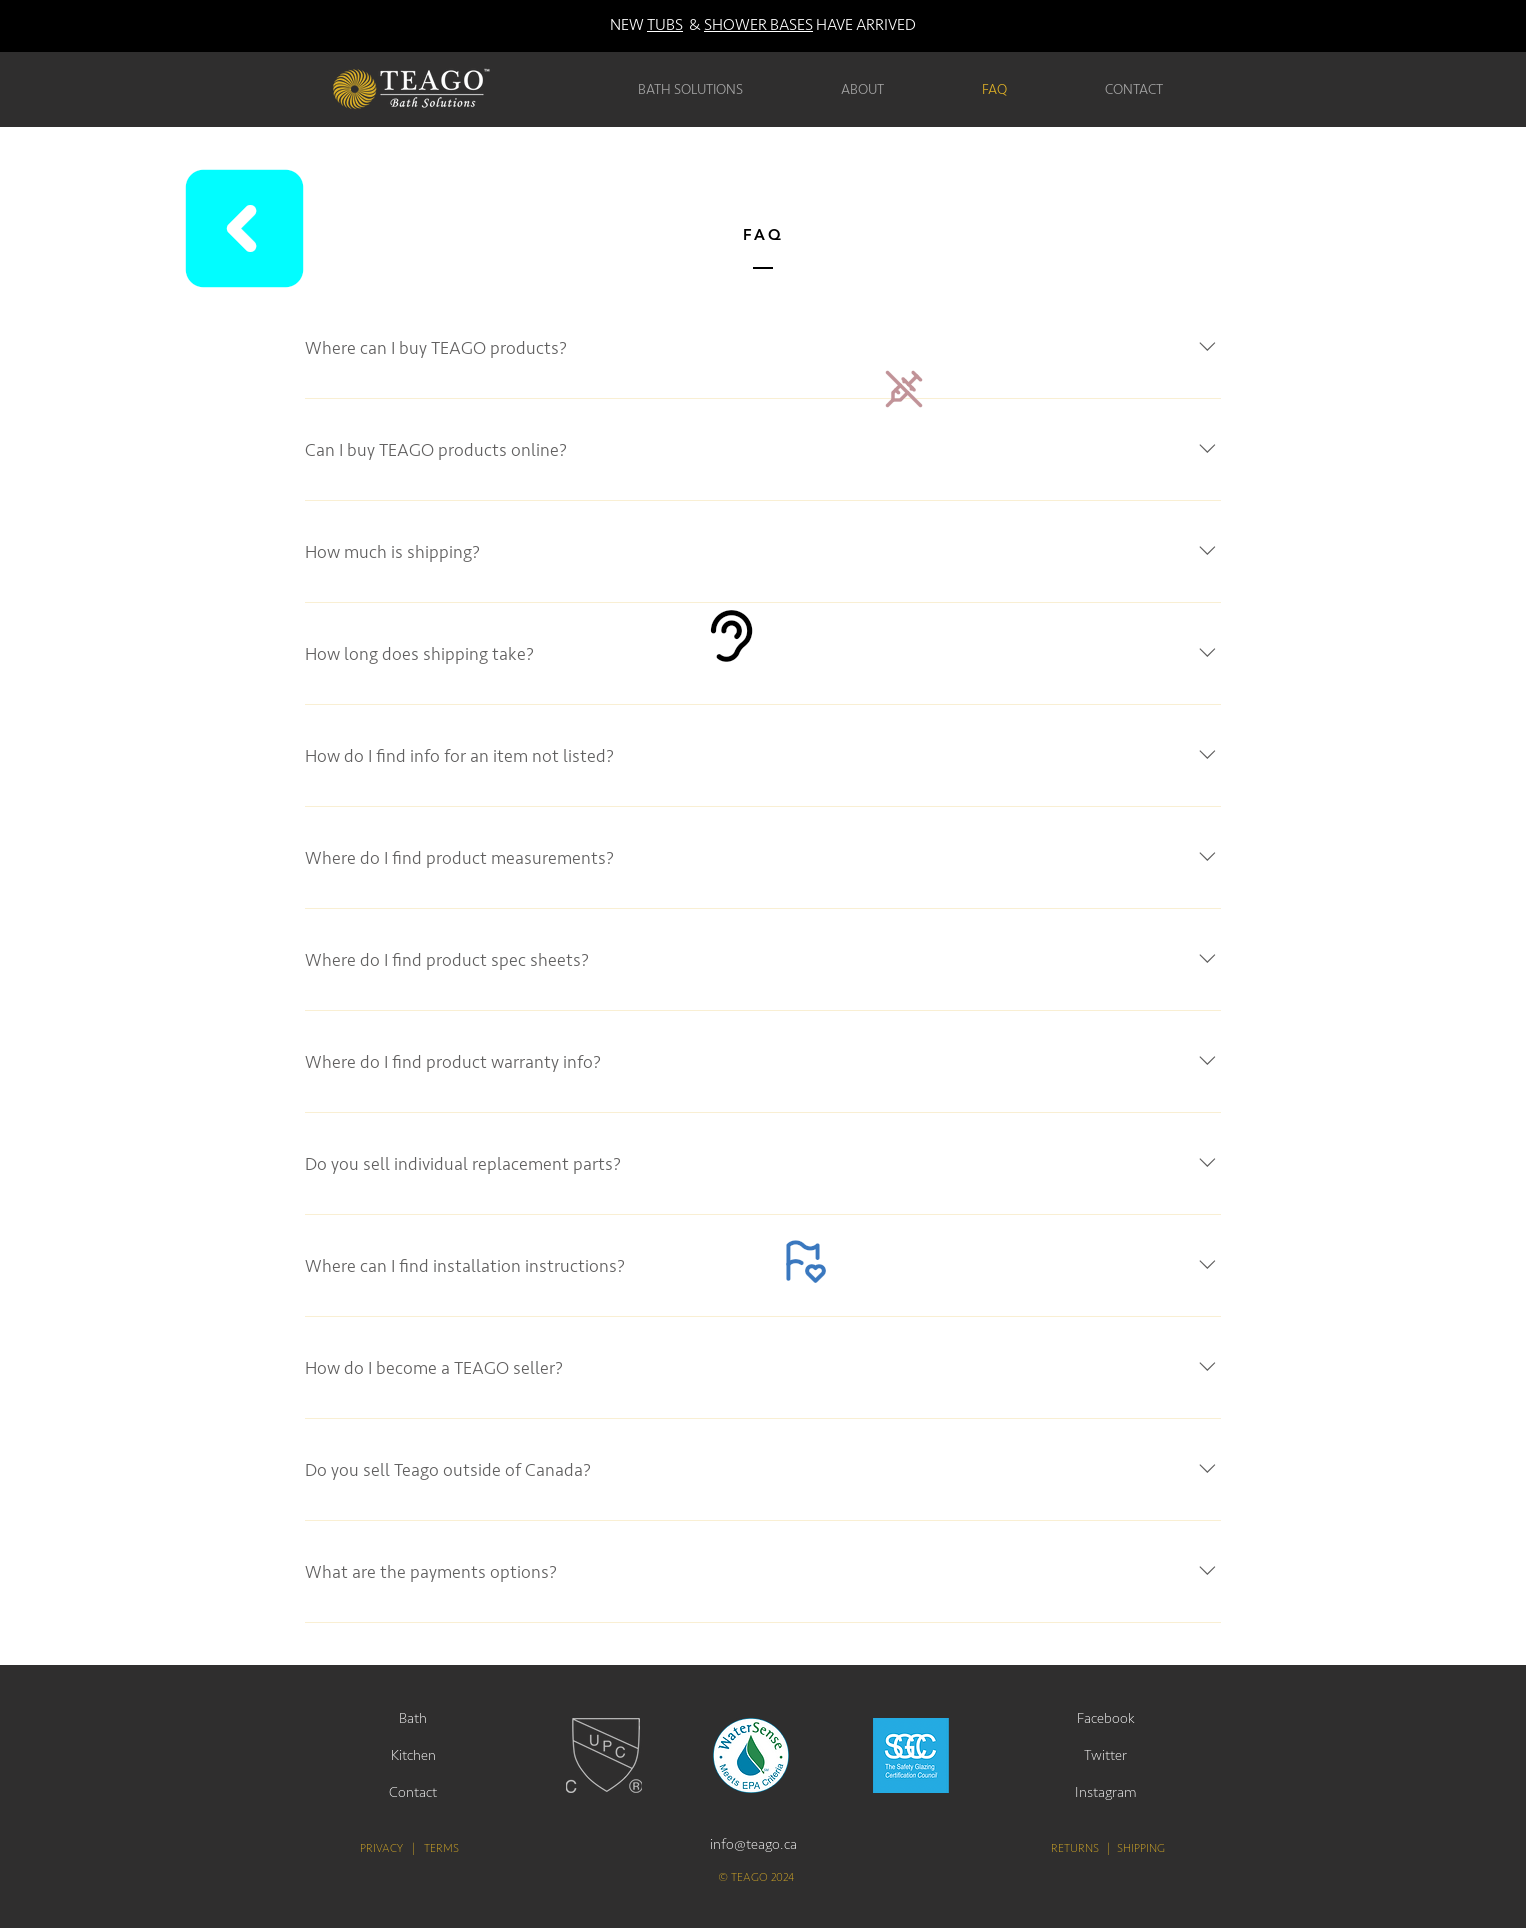 This screenshot has height=1928, width=1526. What do you see at coordinates (244, 228) in the screenshot?
I see `navigate back to the previous screen` at bounding box center [244, 228].